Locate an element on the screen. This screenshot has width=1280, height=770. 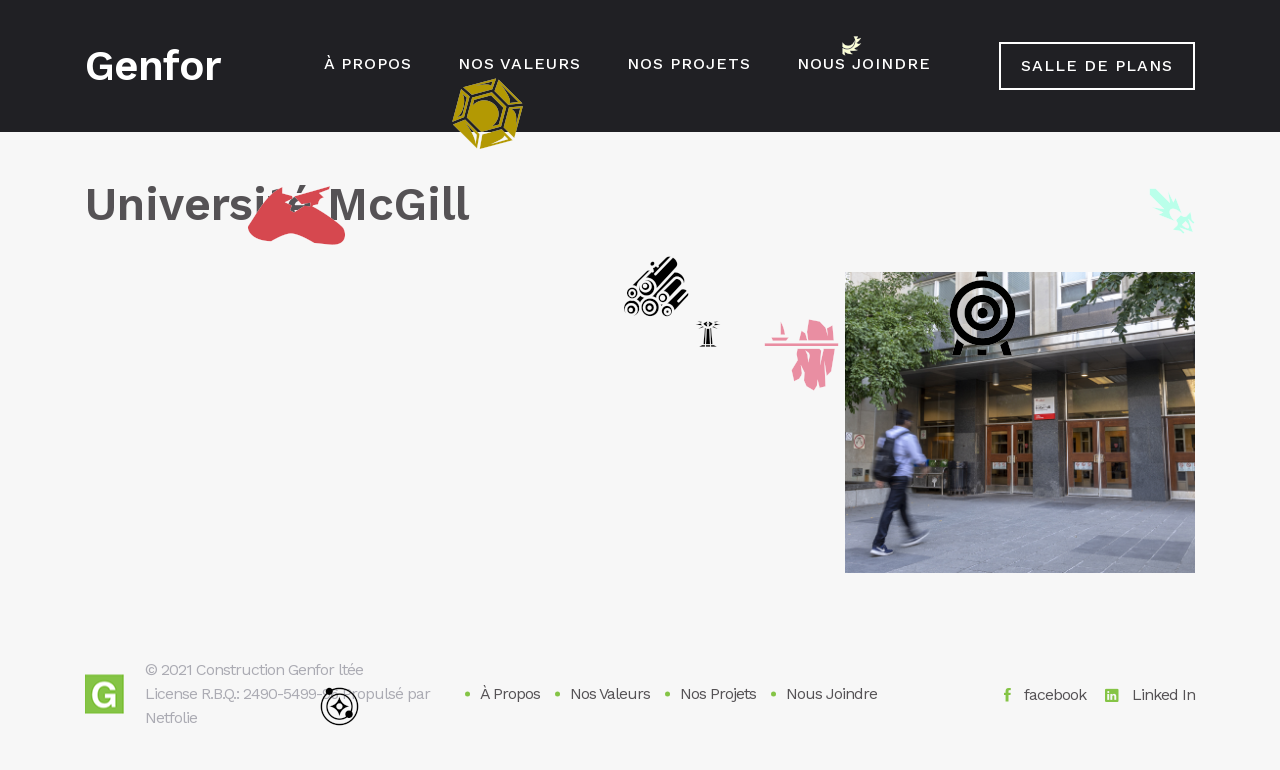
indicates an enemy stronghold or boss location is located at coordinates (708, 334).